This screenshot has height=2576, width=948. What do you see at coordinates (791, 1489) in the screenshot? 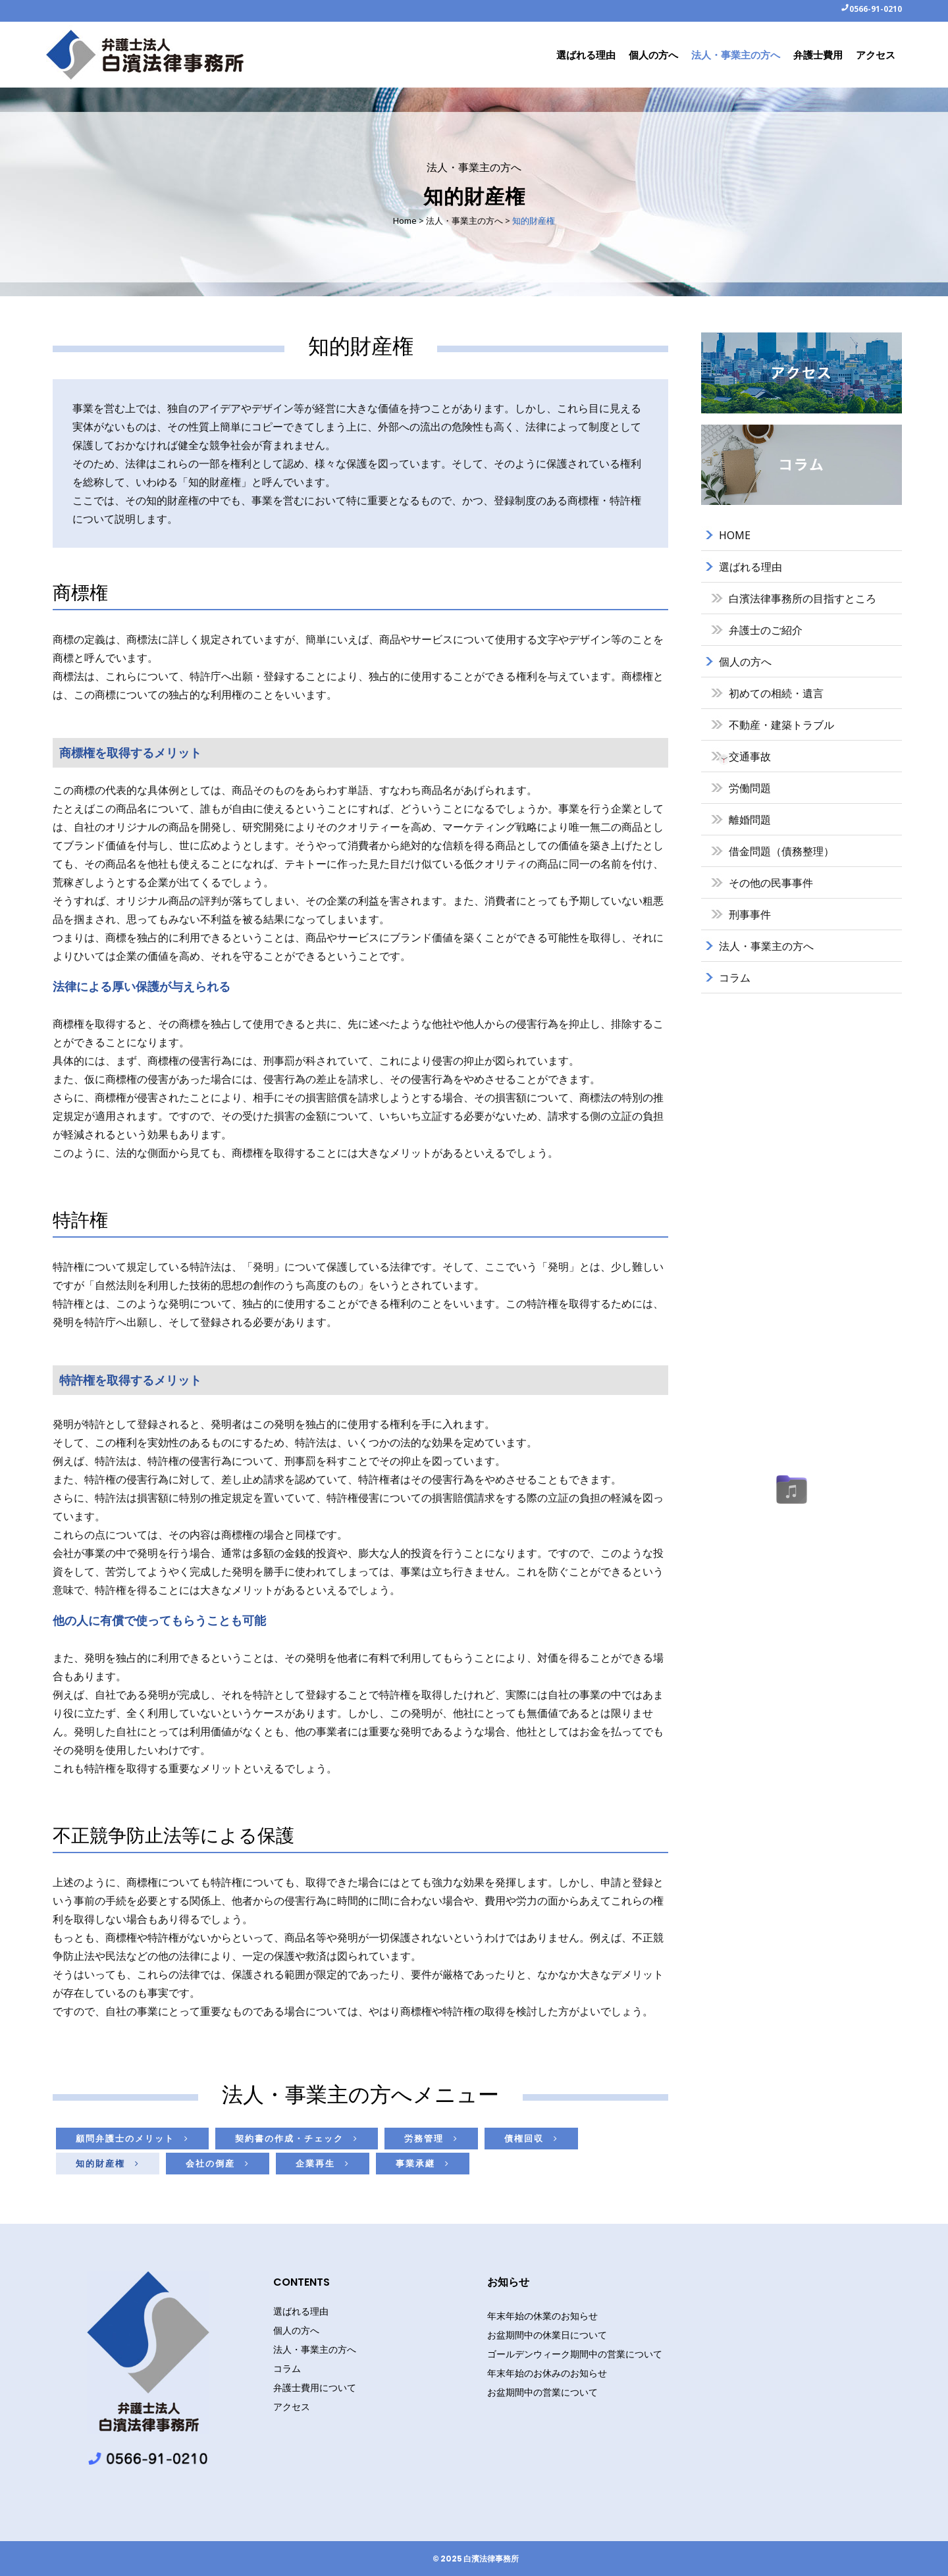
I see `open your music folder` at bounding box center [791, 1489].